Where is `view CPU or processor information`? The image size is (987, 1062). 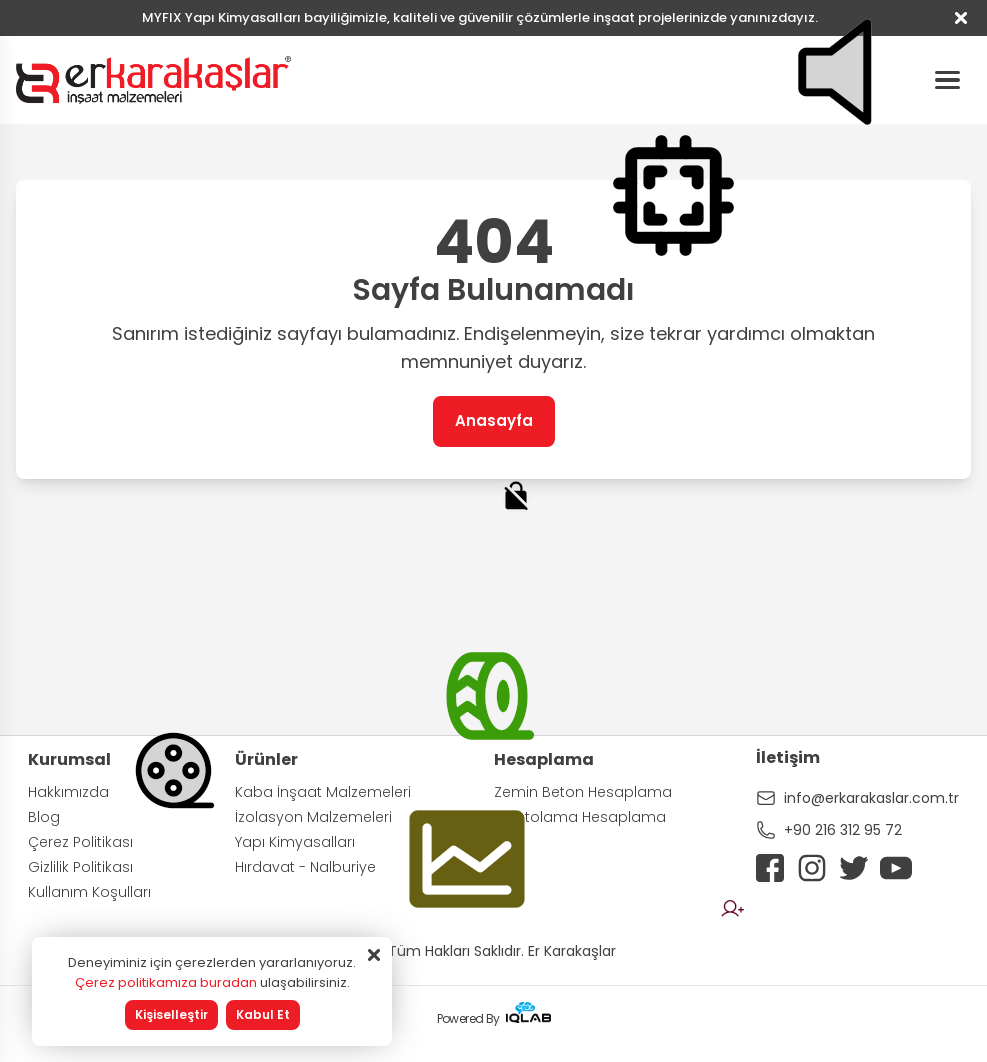
view CPU or processor information is located at coordinates (673, 195).